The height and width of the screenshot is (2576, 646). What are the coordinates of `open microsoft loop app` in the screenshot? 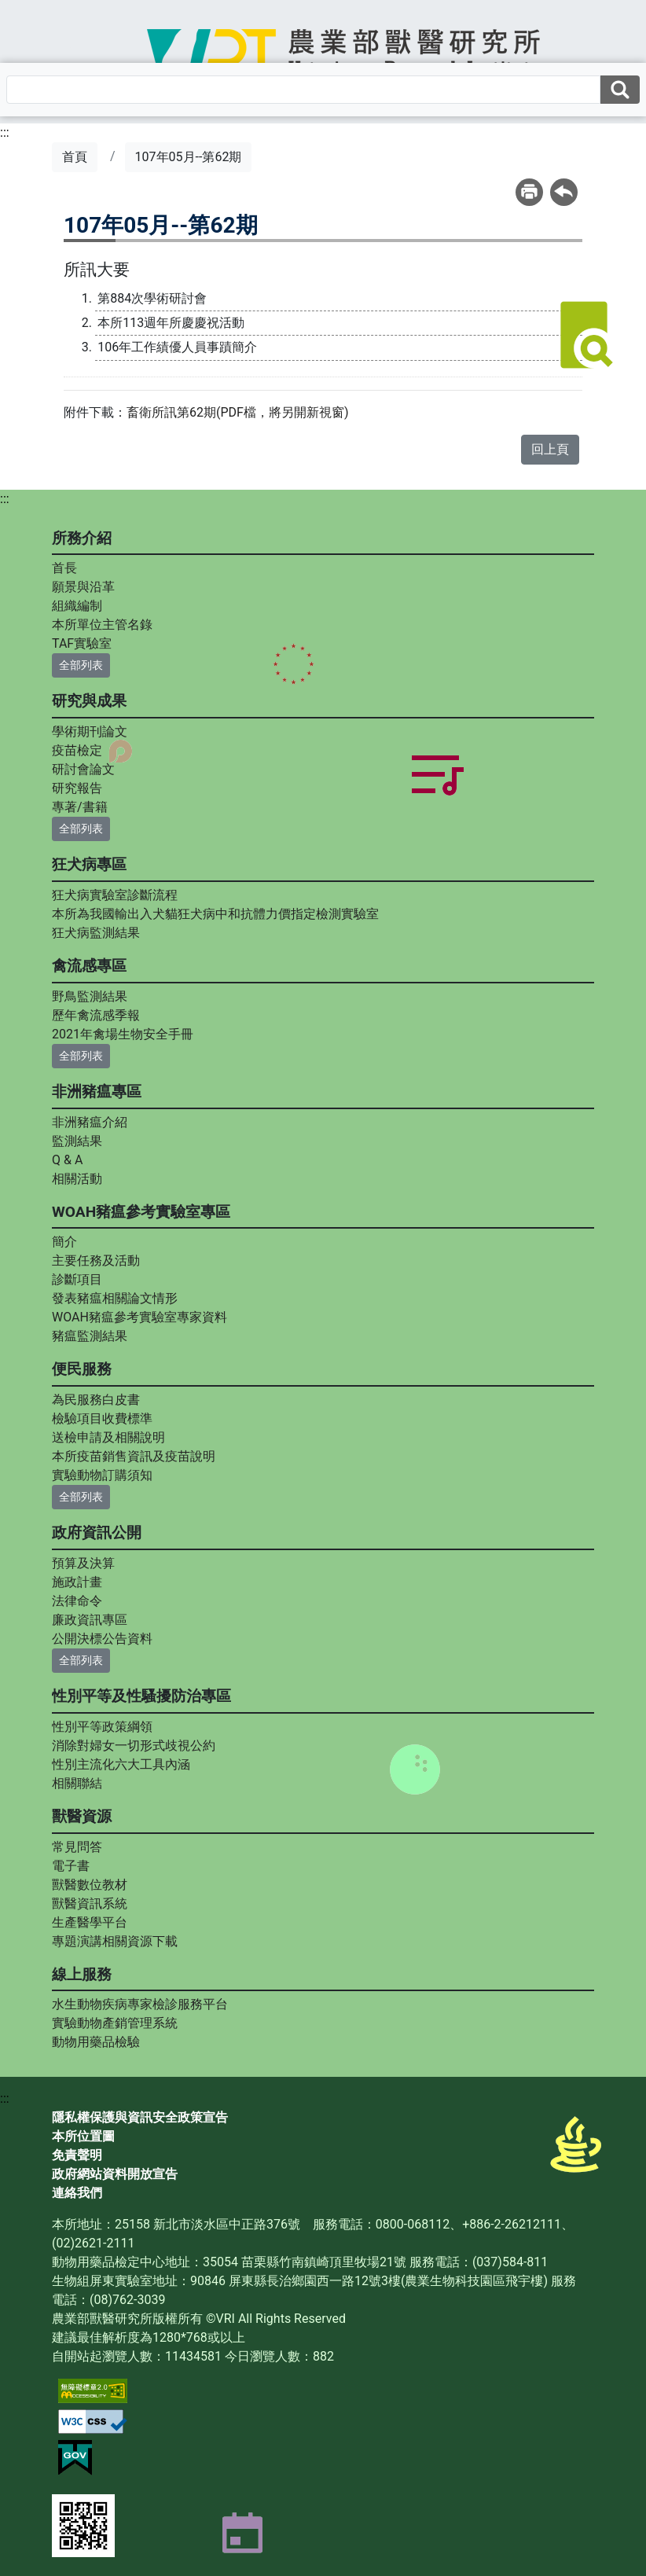 It's located at (120, 751).